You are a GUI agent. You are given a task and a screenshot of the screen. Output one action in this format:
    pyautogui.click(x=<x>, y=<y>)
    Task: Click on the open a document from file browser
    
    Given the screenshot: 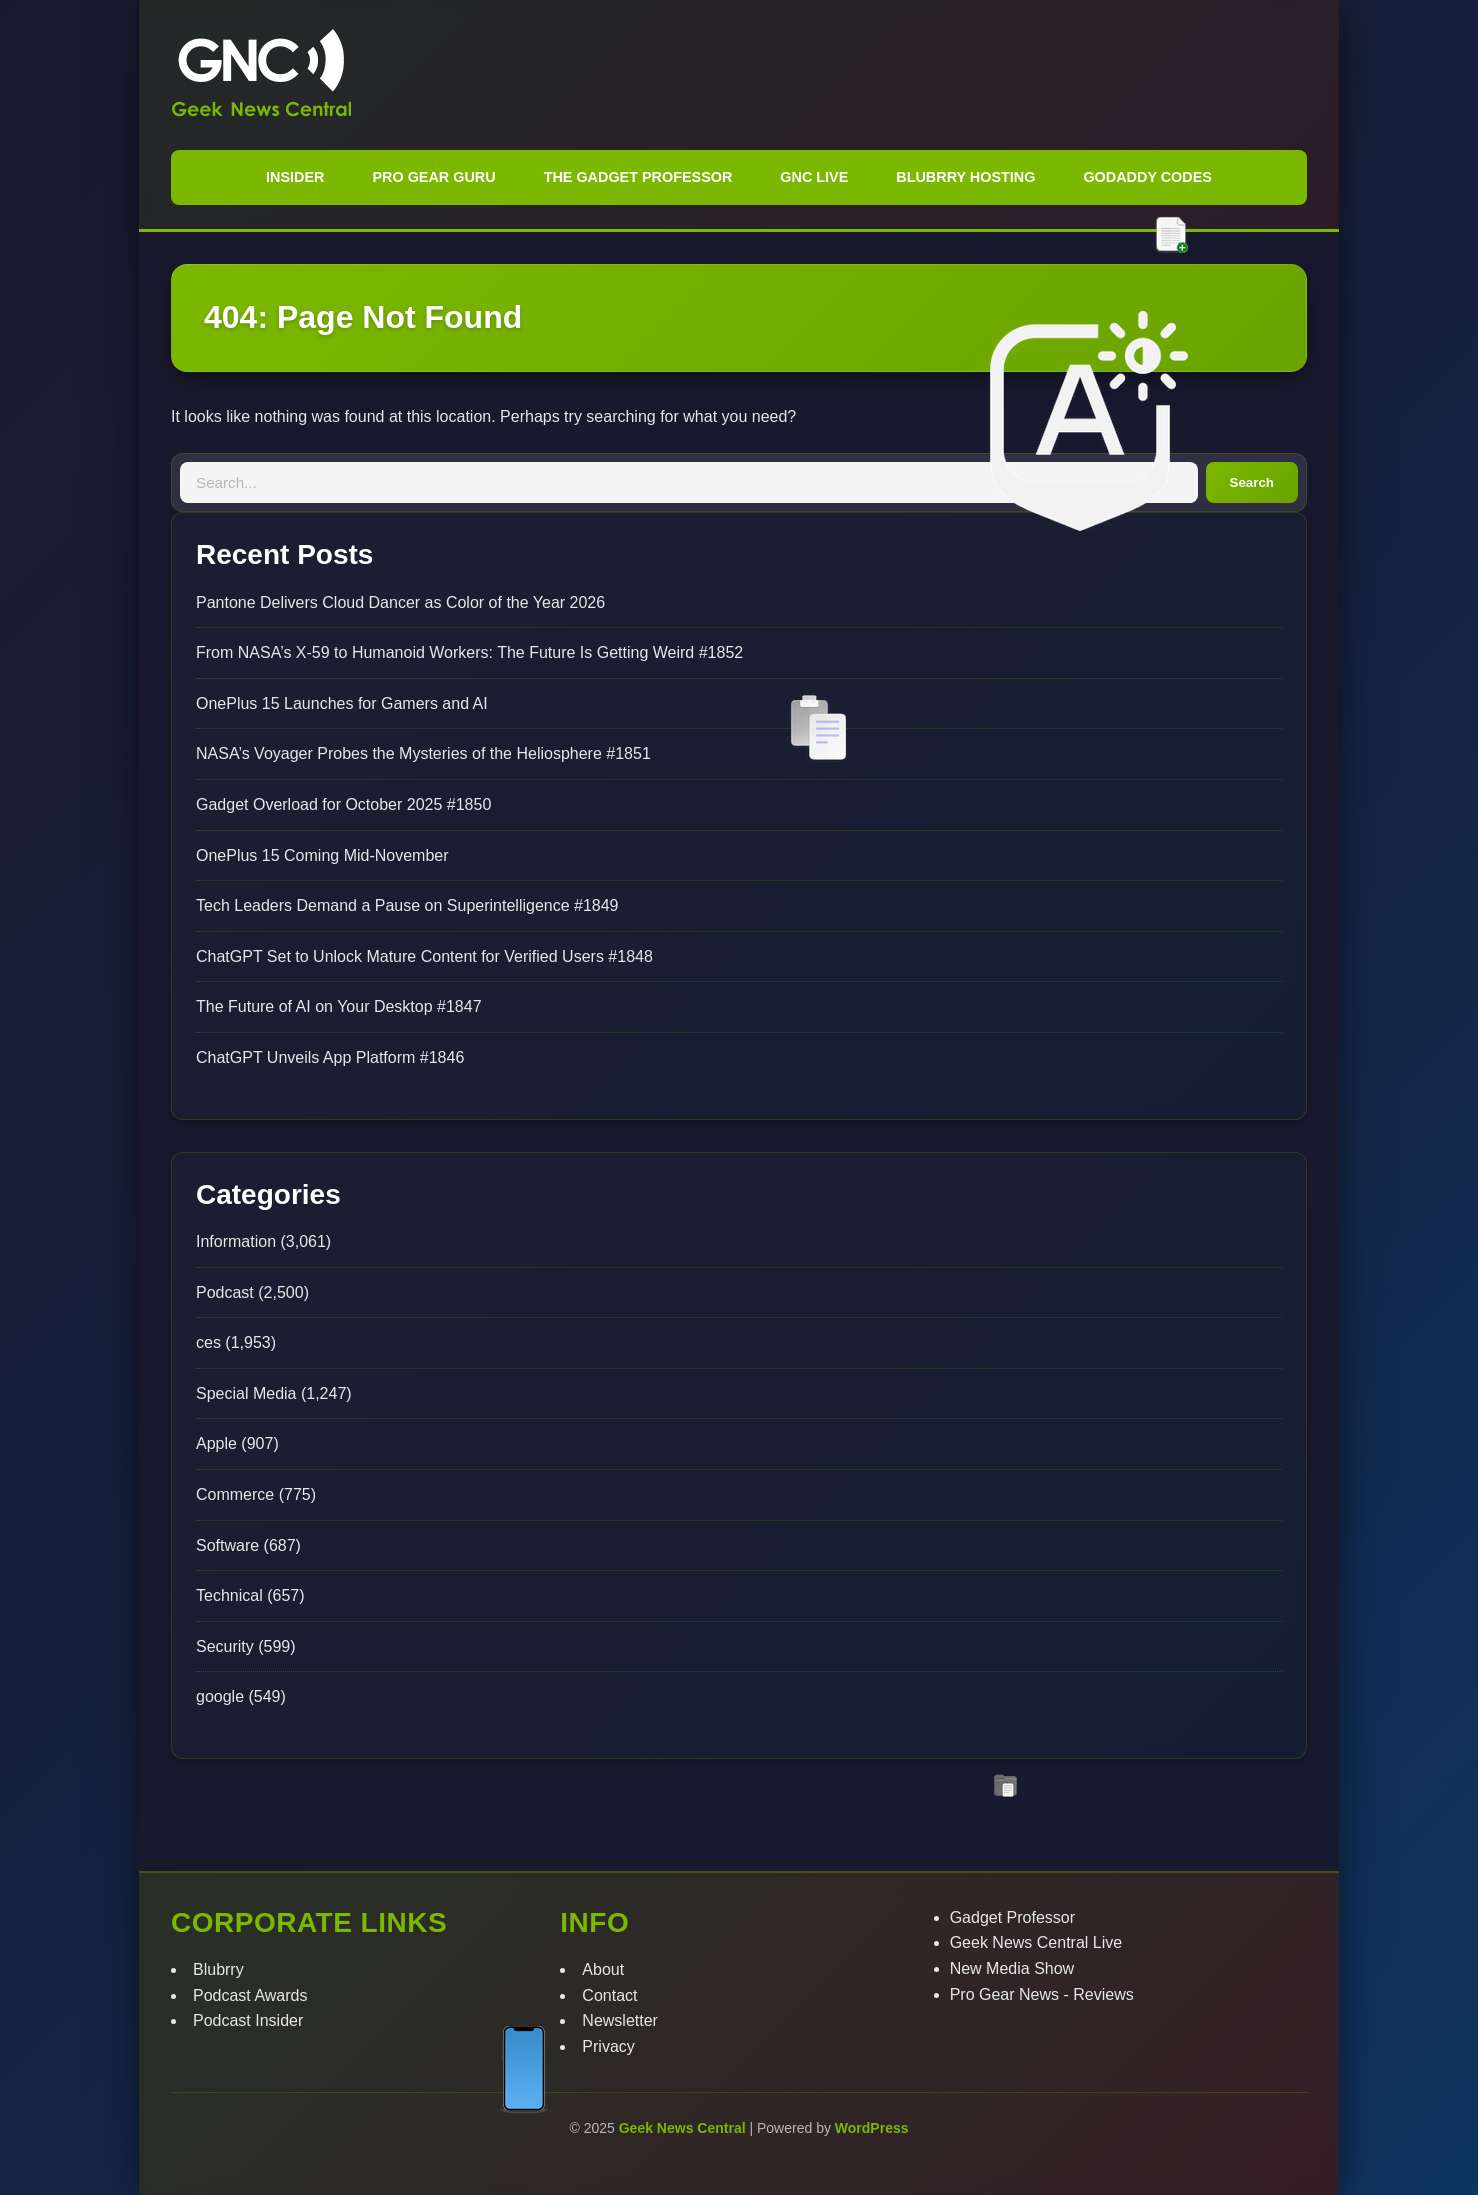 What is the action you would take?
    pyautogui.click(x=1005, y=1785)
    